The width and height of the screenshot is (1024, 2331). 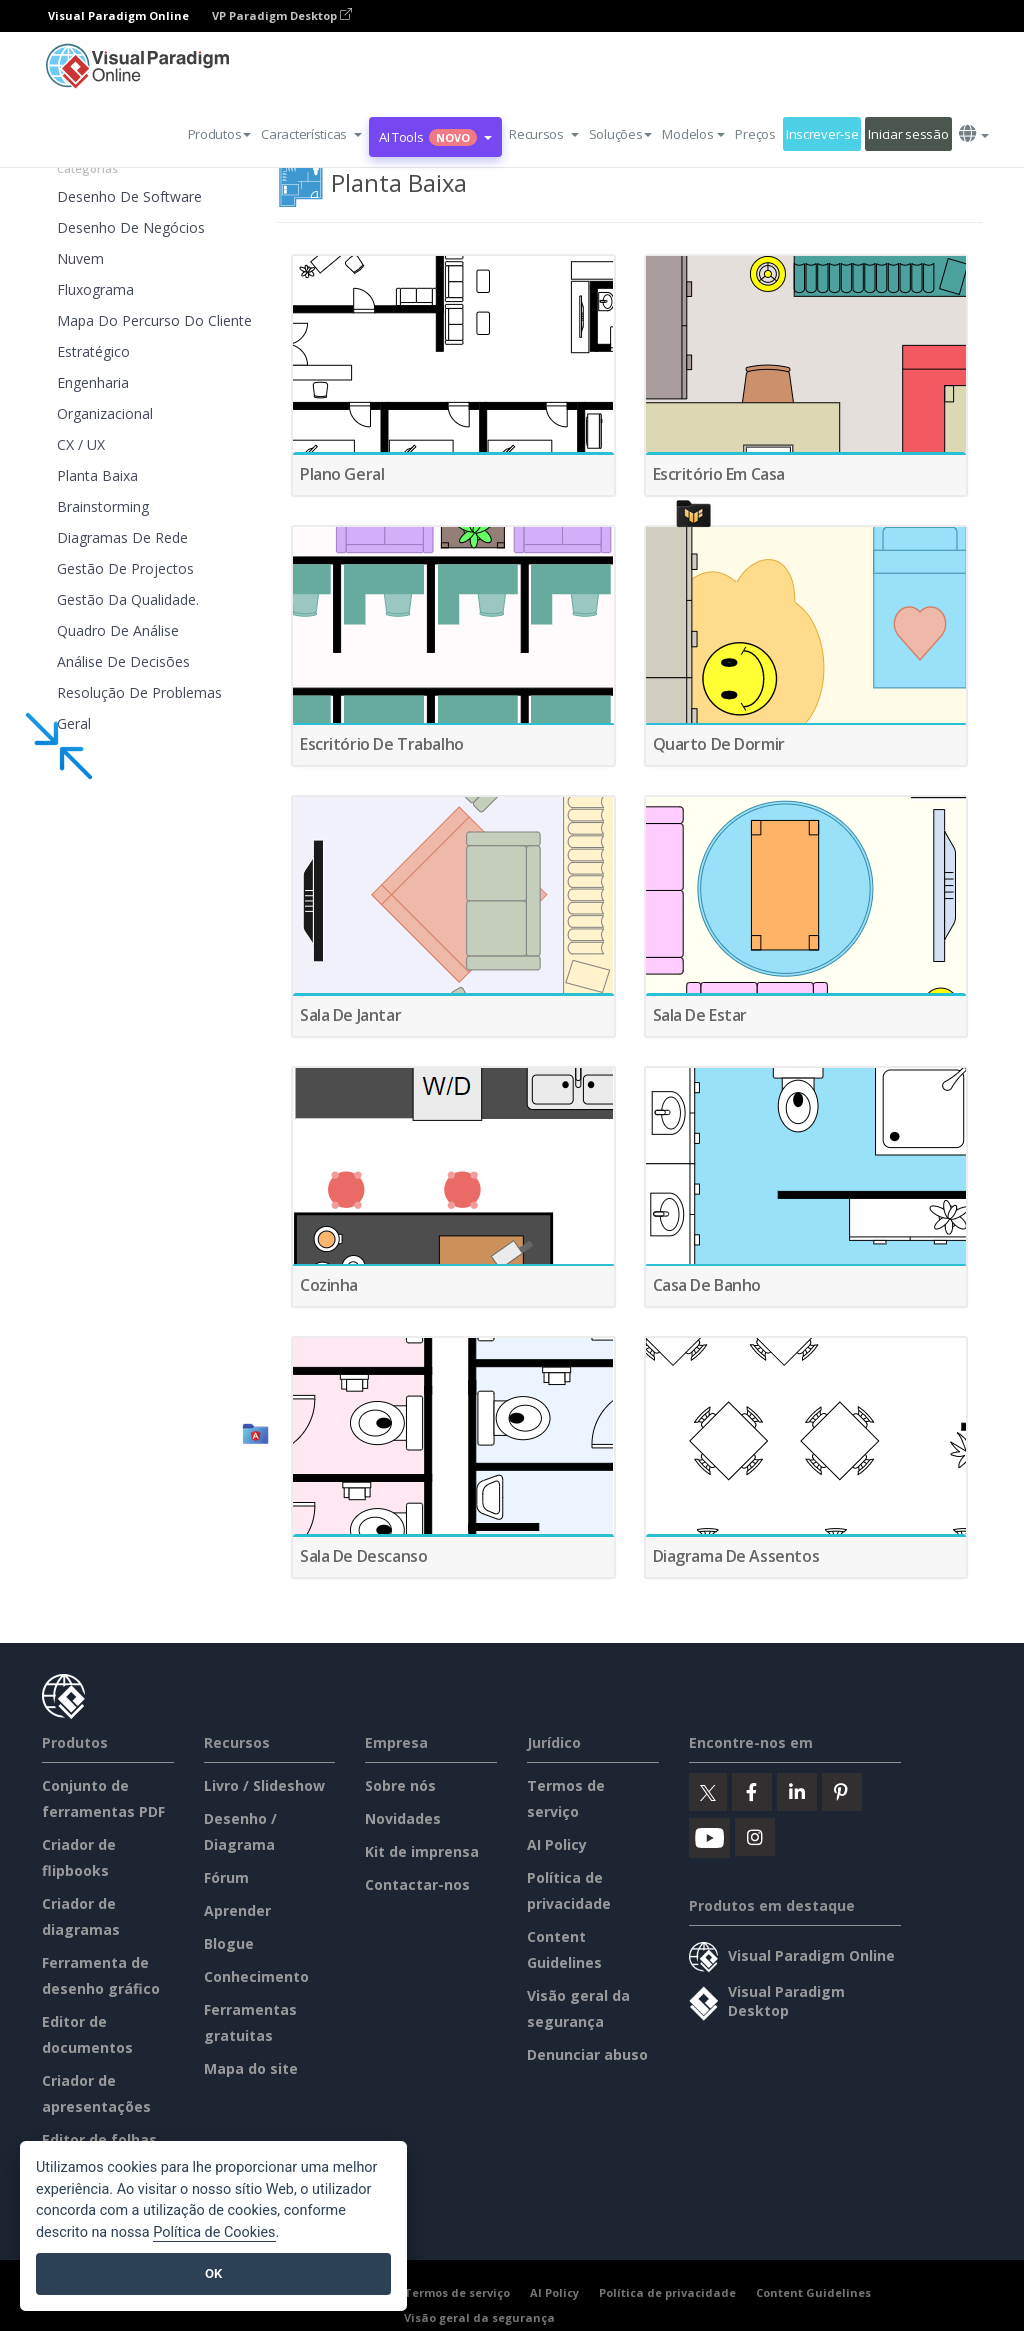 I want to click on open folder containing Angular project files, so click(x=255, y=1434).